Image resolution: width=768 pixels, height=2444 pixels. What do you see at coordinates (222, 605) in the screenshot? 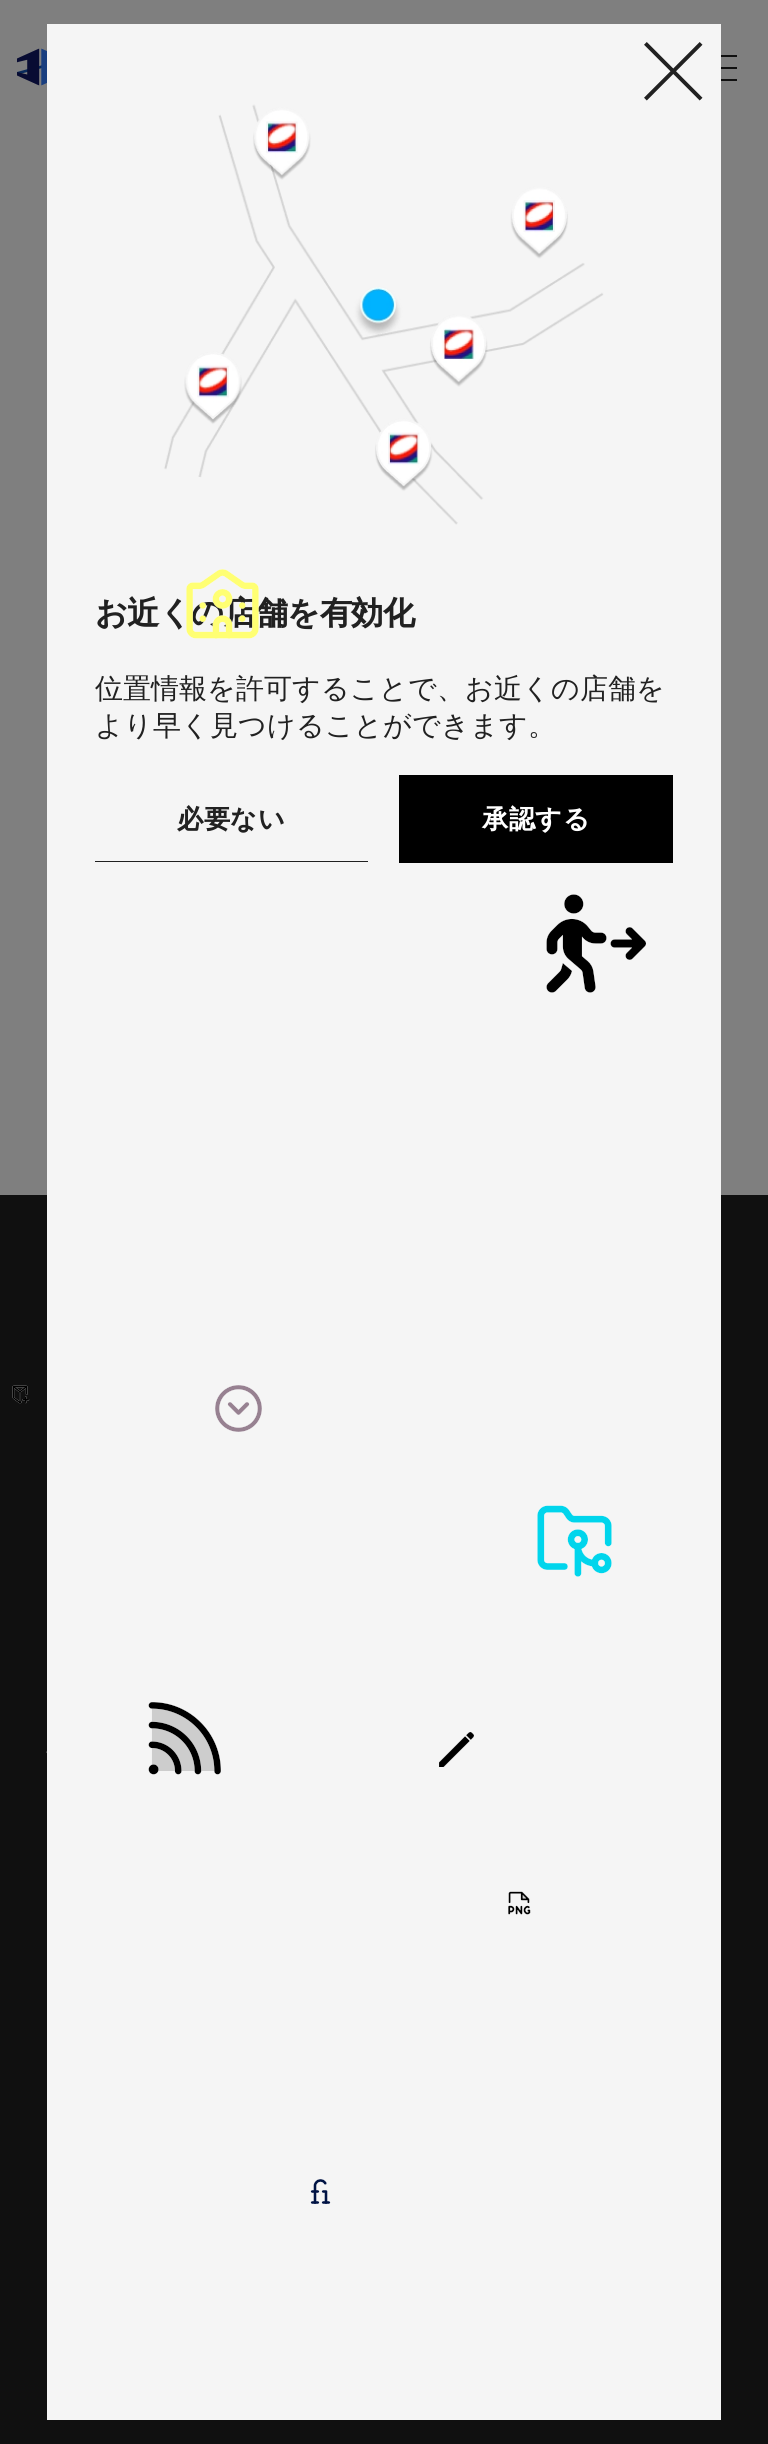
I see `access educational institution or campus information` at bounding box center [222, 605].